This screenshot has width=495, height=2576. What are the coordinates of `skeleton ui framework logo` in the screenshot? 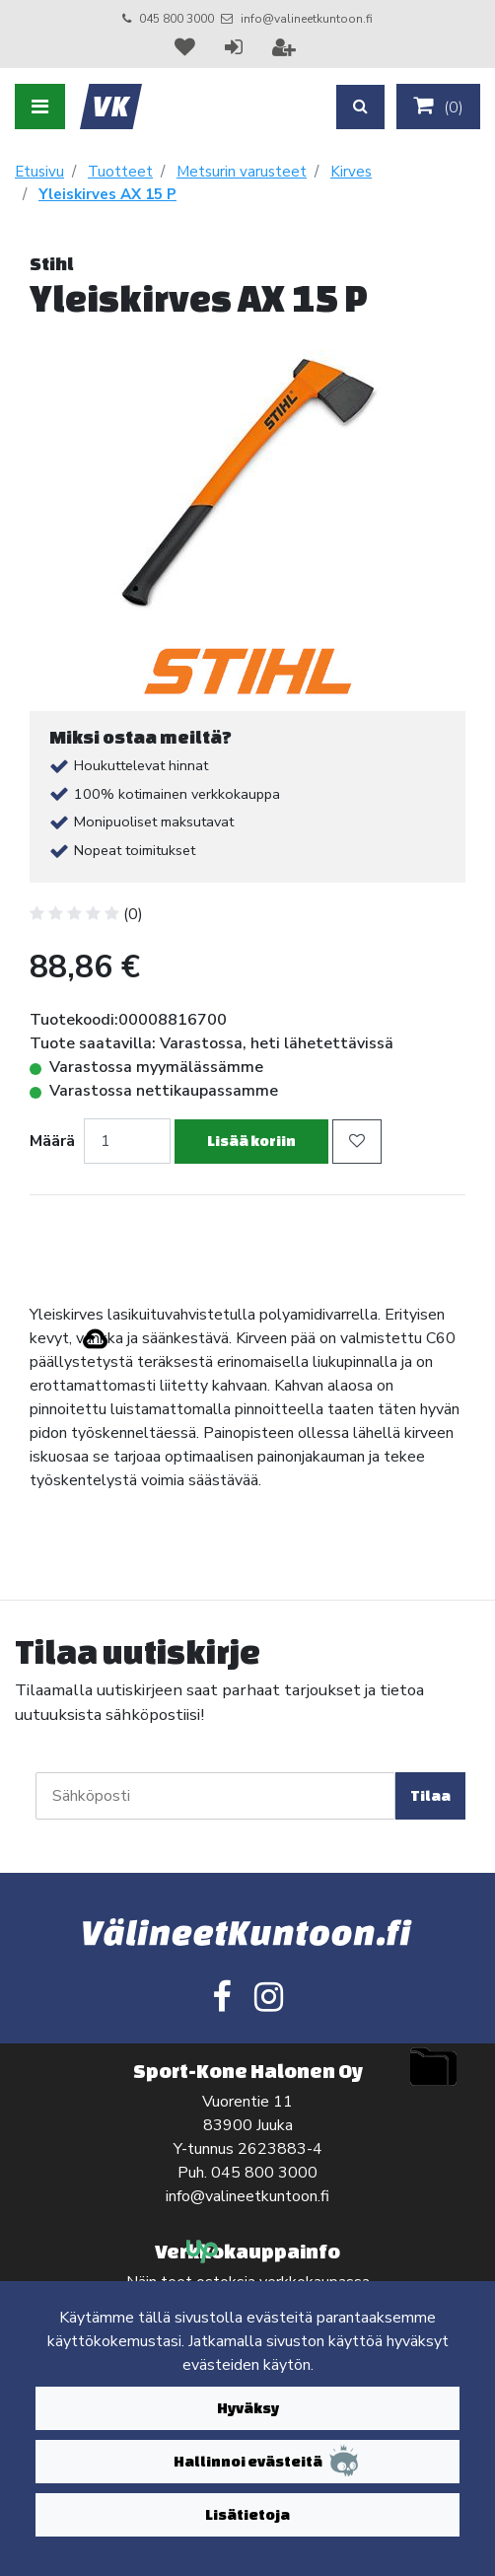 It's located at (343, 2460).